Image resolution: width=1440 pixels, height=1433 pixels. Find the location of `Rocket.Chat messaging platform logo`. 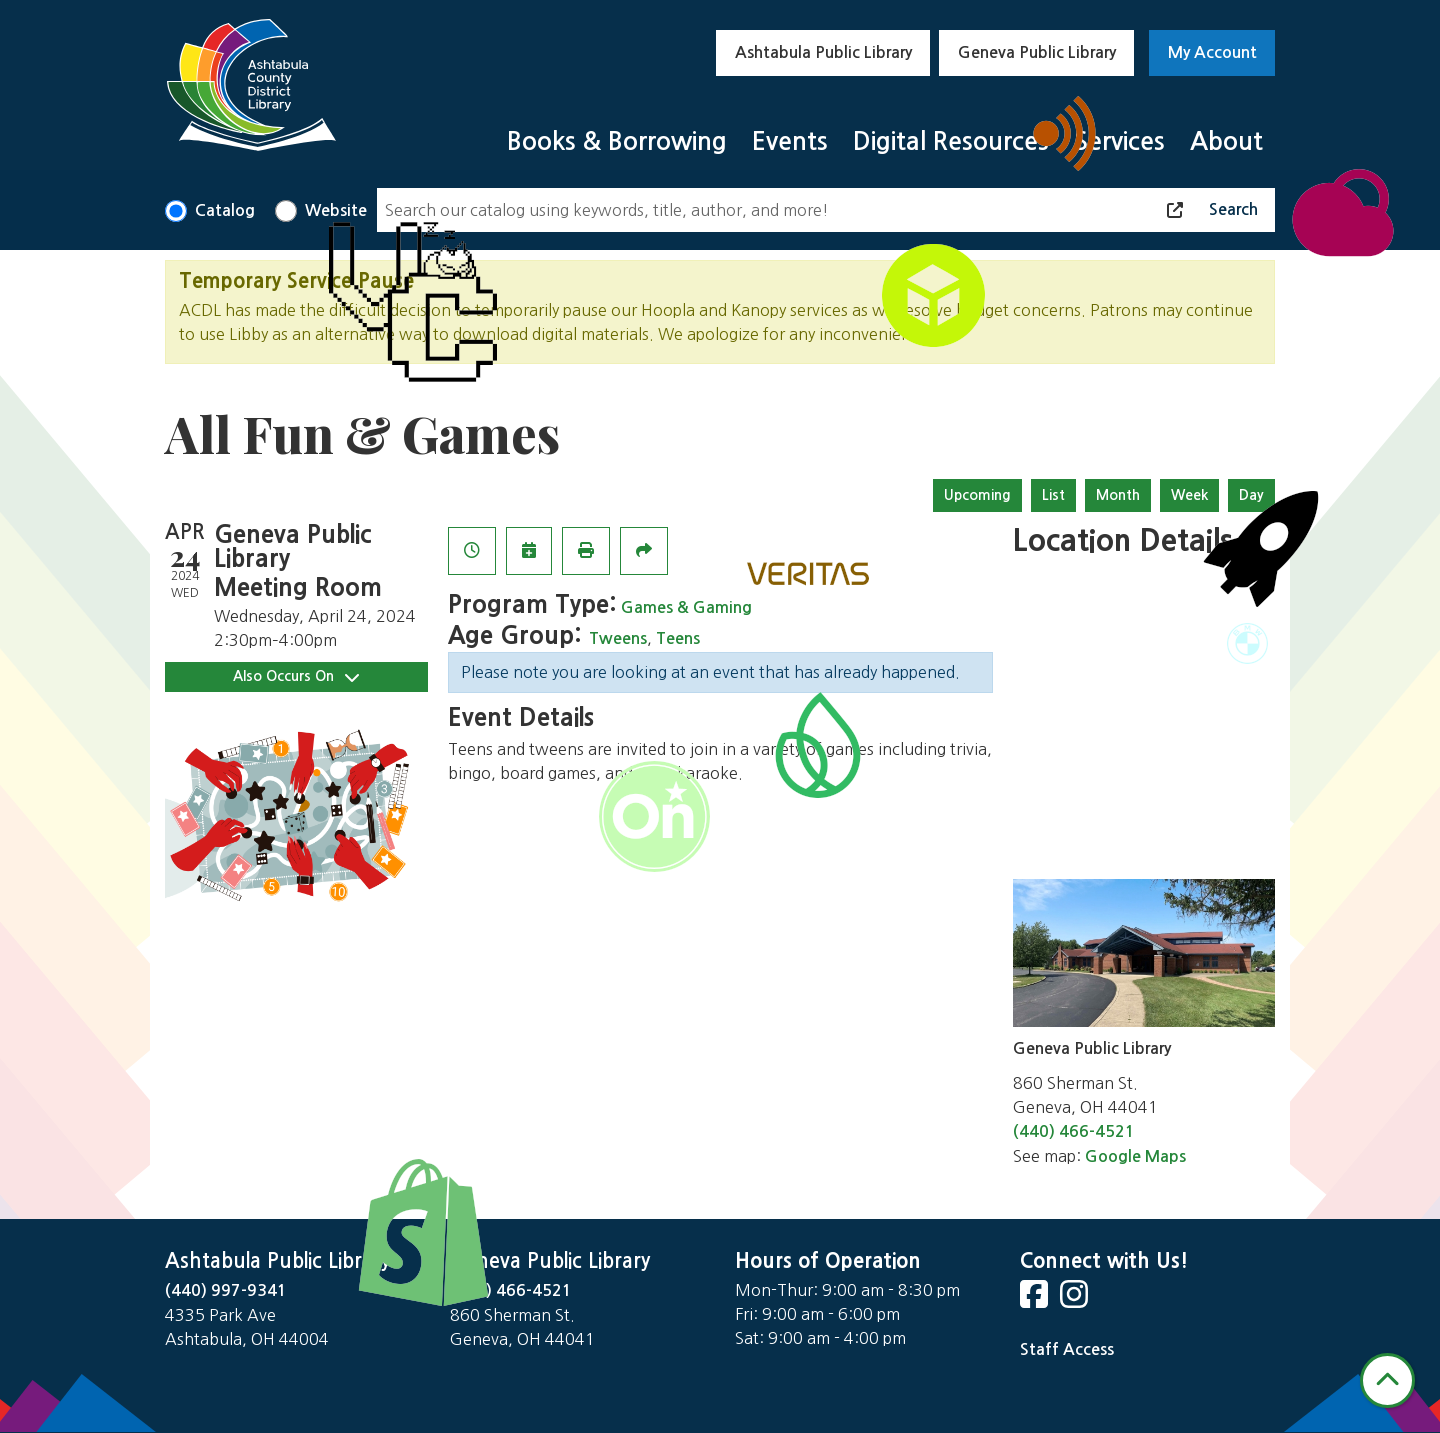

Rocket.Chat messaging platform logo is located at coordinates (1261, 549).